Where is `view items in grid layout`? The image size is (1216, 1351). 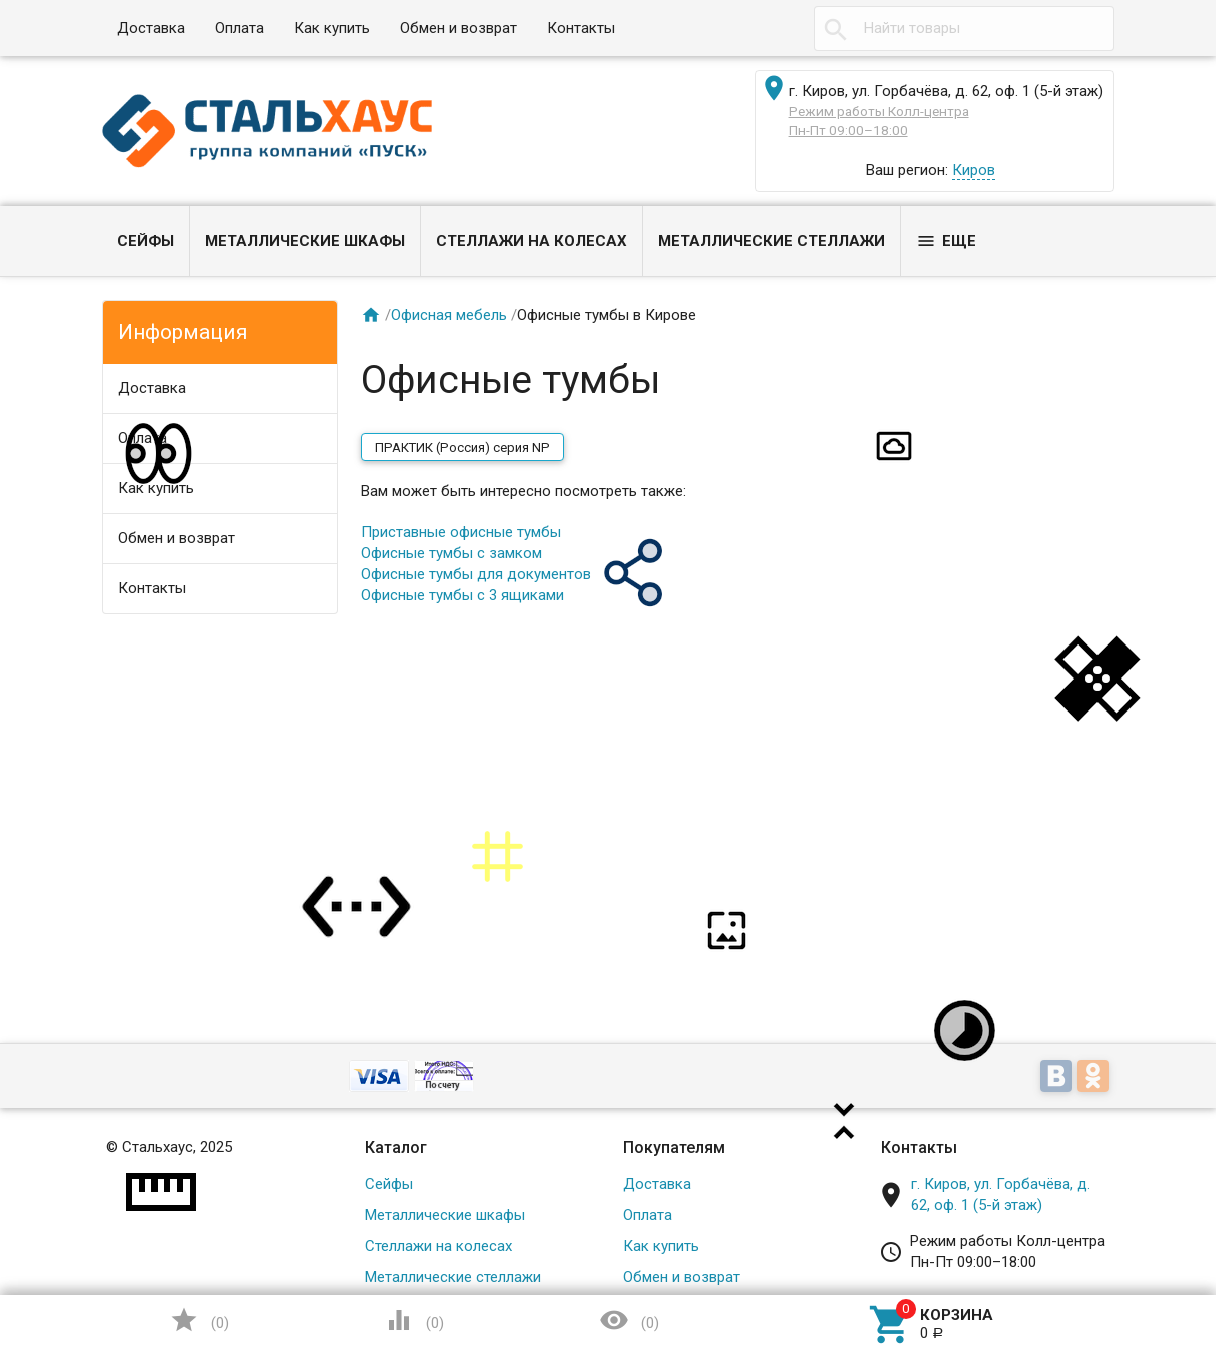 view items in grid layout is located at coordinates (497, 856).